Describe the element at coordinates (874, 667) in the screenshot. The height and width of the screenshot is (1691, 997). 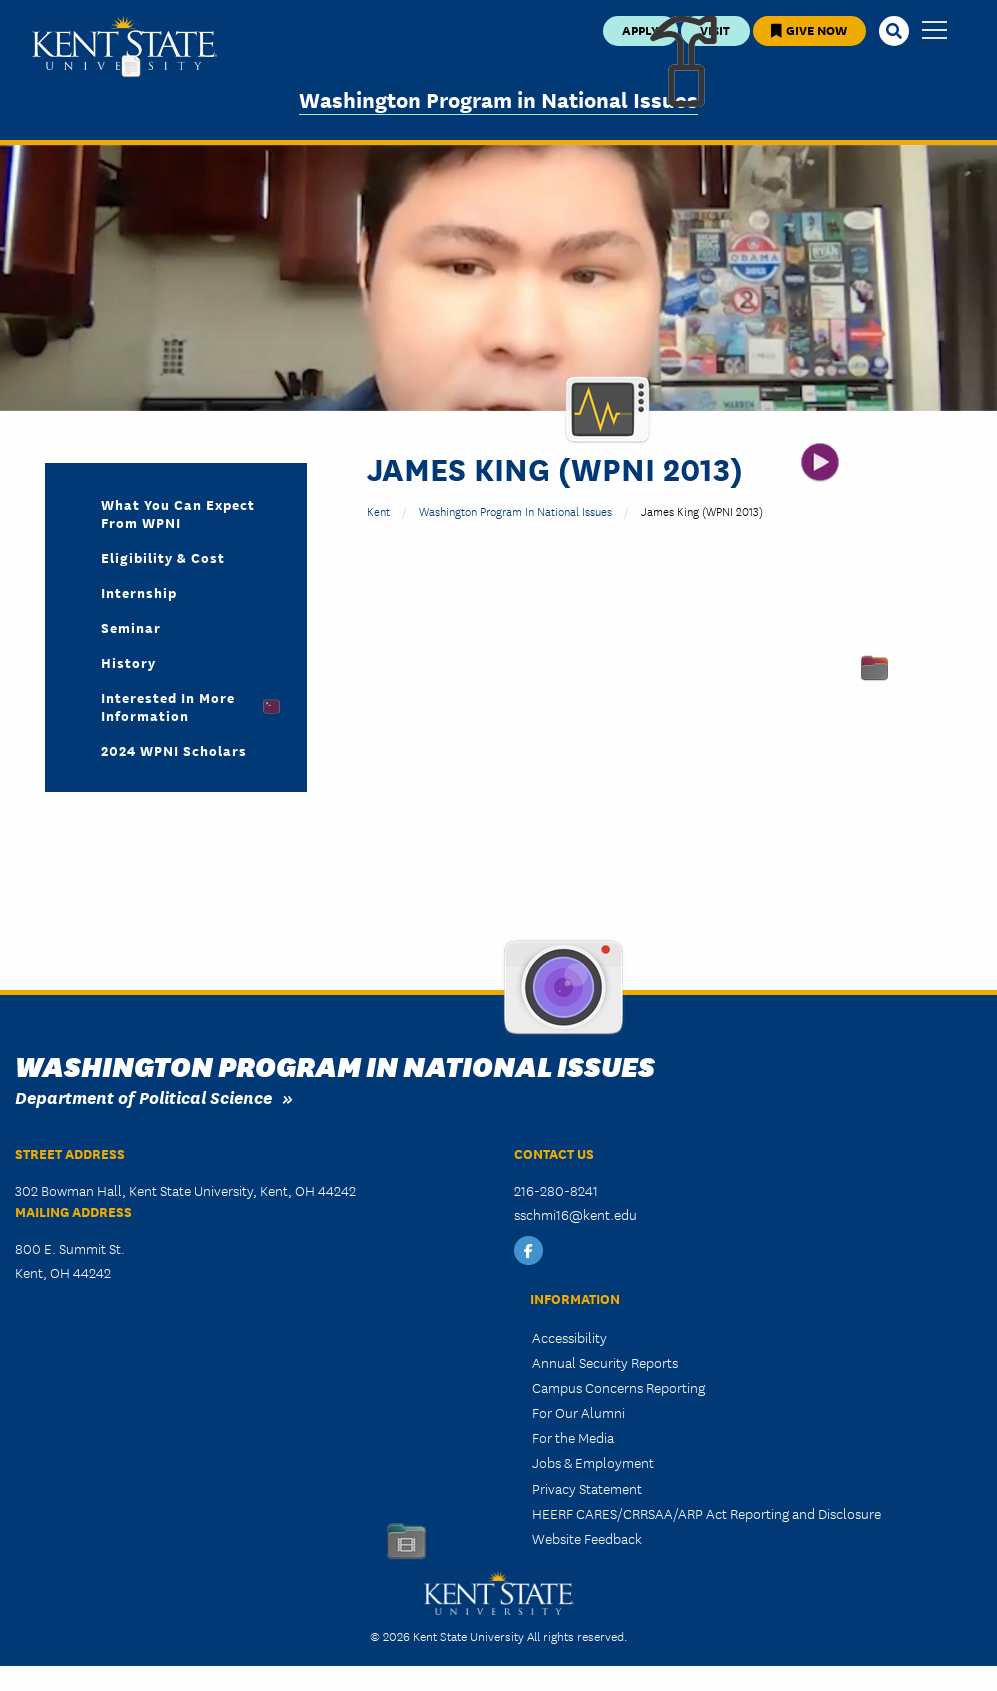
I see `indicates an open or expanded folder` at that location.